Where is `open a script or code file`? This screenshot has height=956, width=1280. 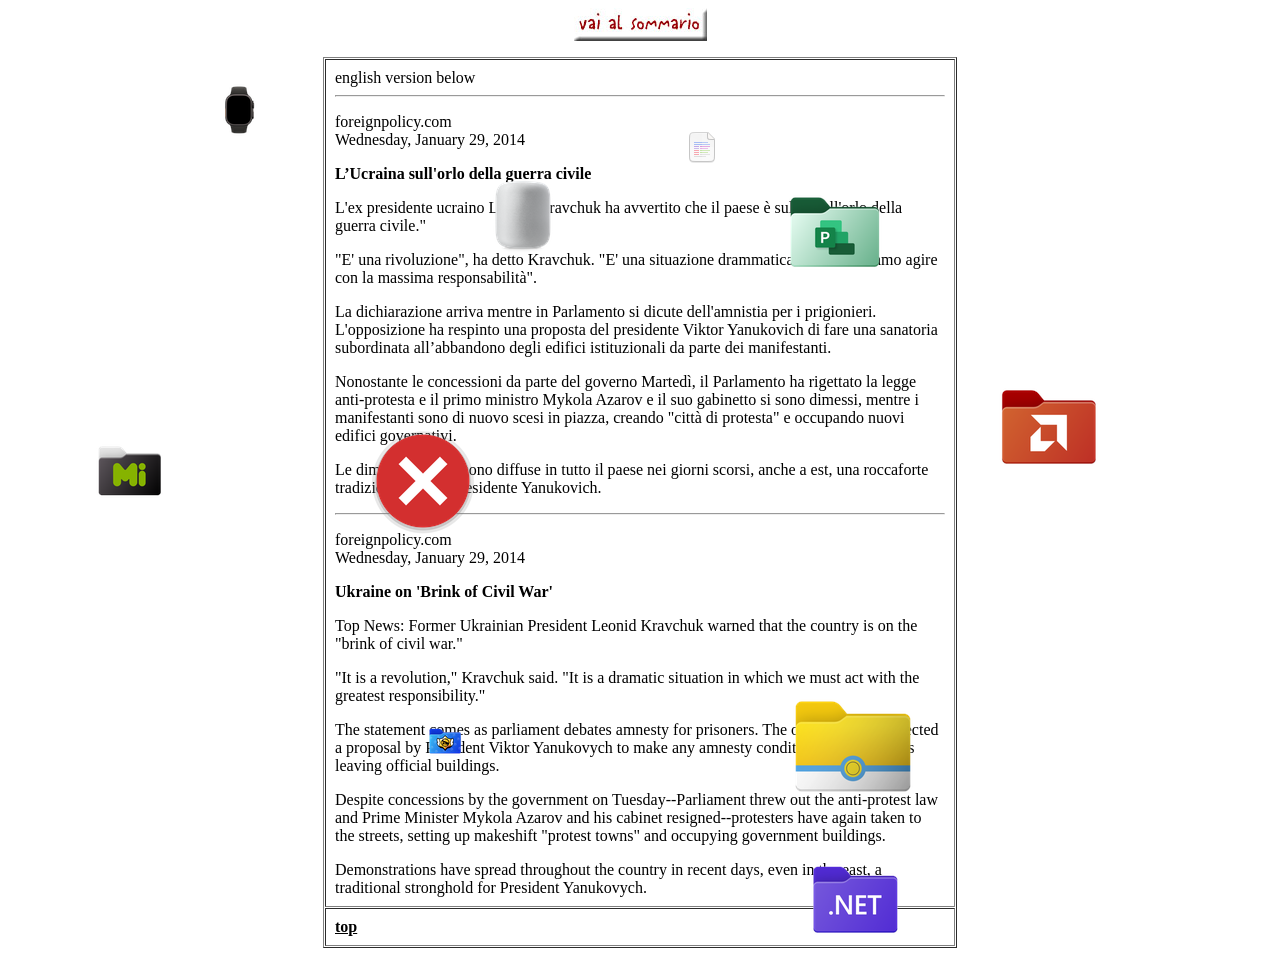
open a script or code file is located at coordinates (702, 147).